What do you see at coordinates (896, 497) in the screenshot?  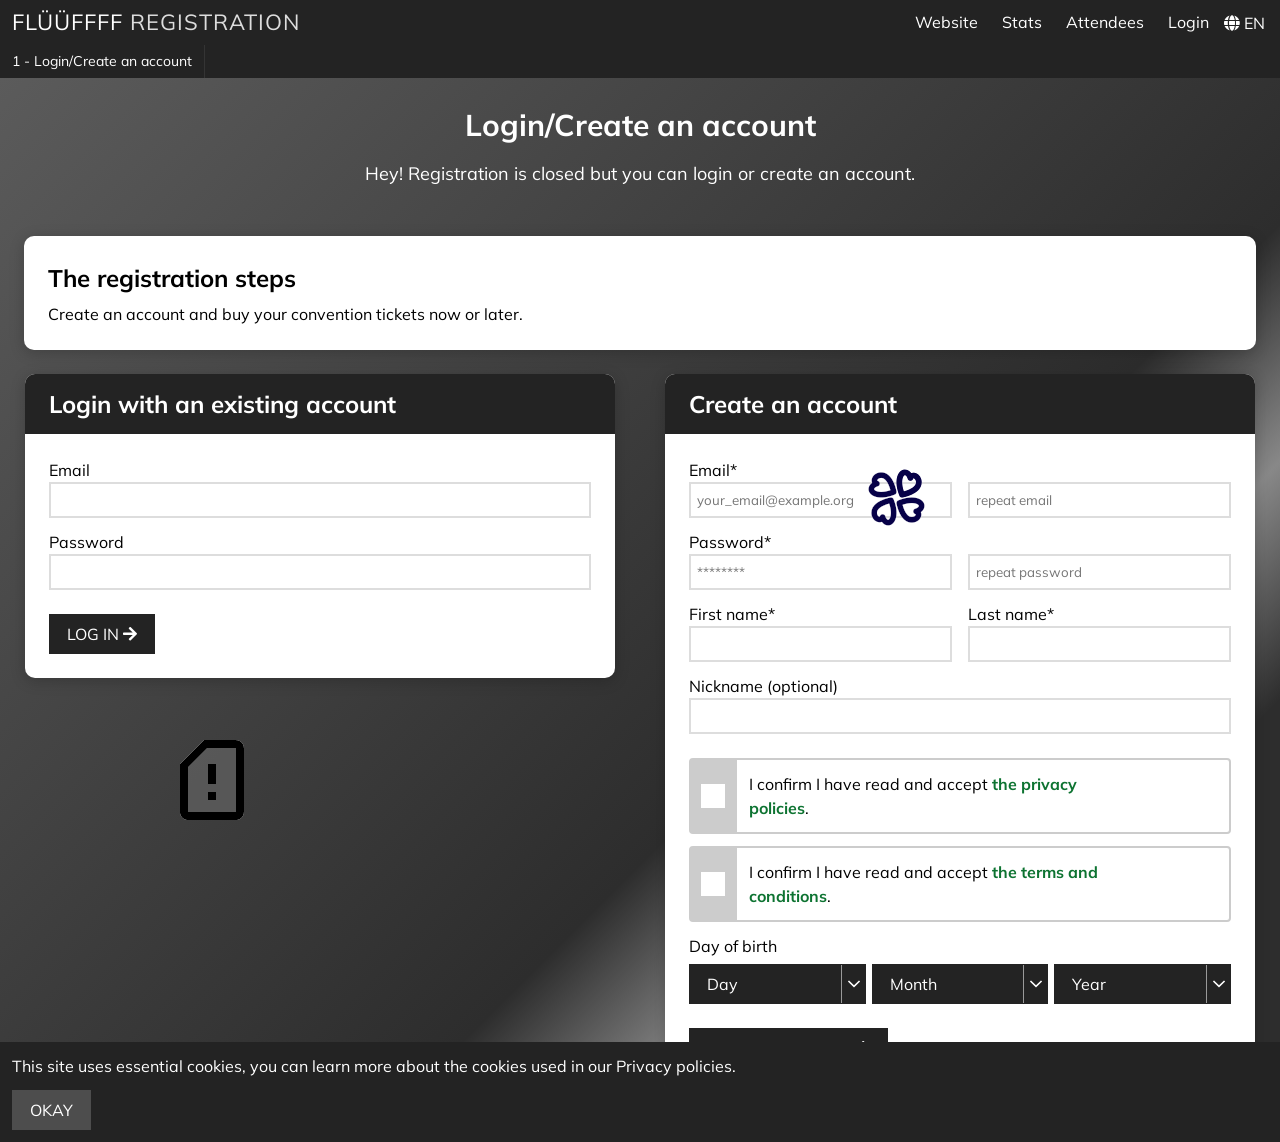 I see `link to 4chan website or community` at bounding box center [896, 497].